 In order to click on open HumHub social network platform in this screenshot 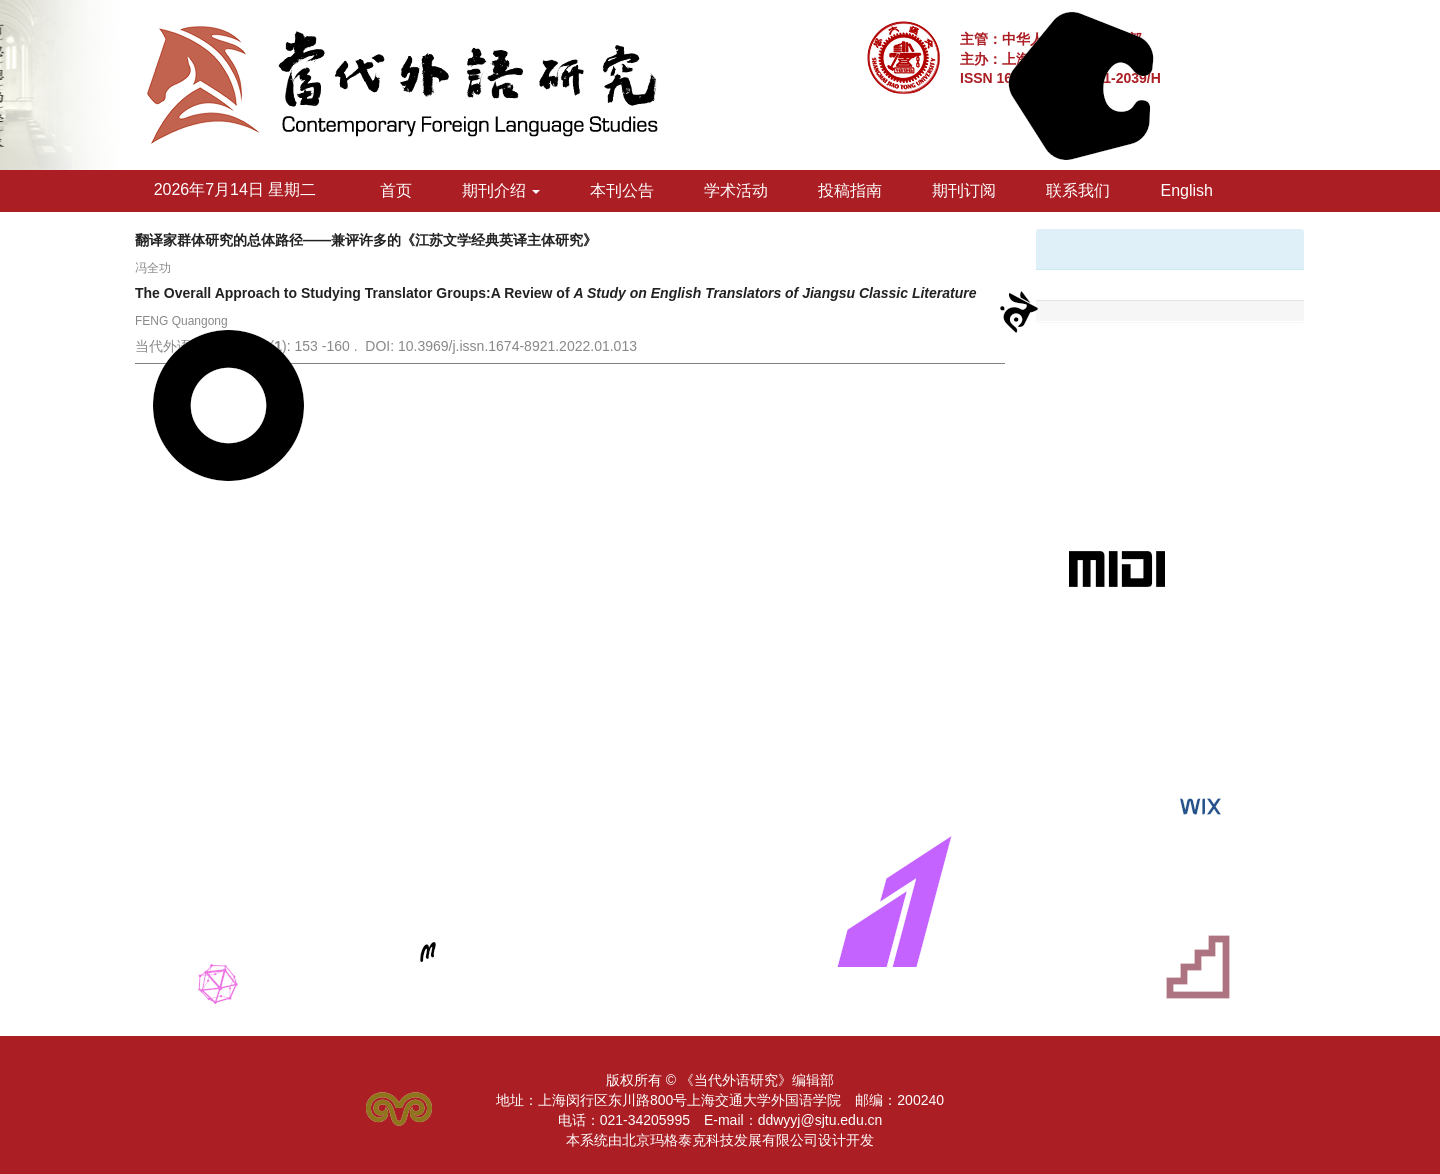, I will do `click(1081, 86)`.